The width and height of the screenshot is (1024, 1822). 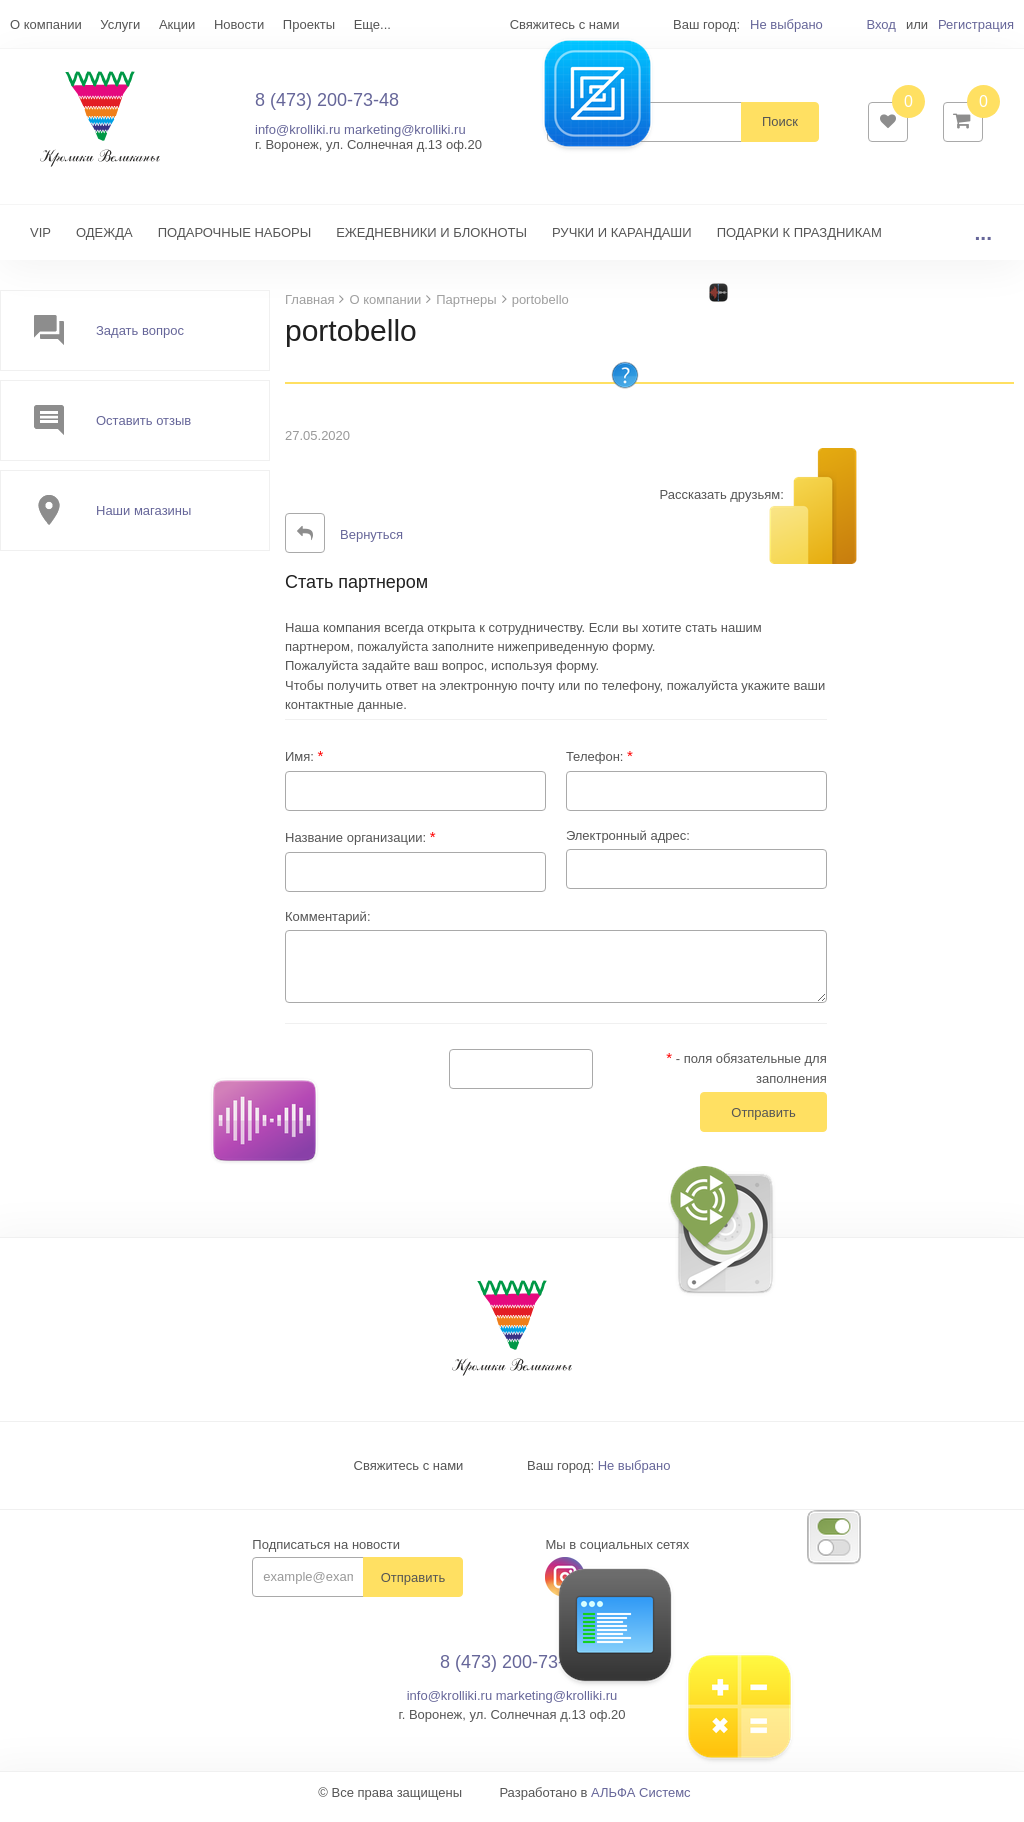 What do you see at coordinates (718, 292) in the screenshot?
I see `open the sound recorder app` at bounding box center [718, 292].